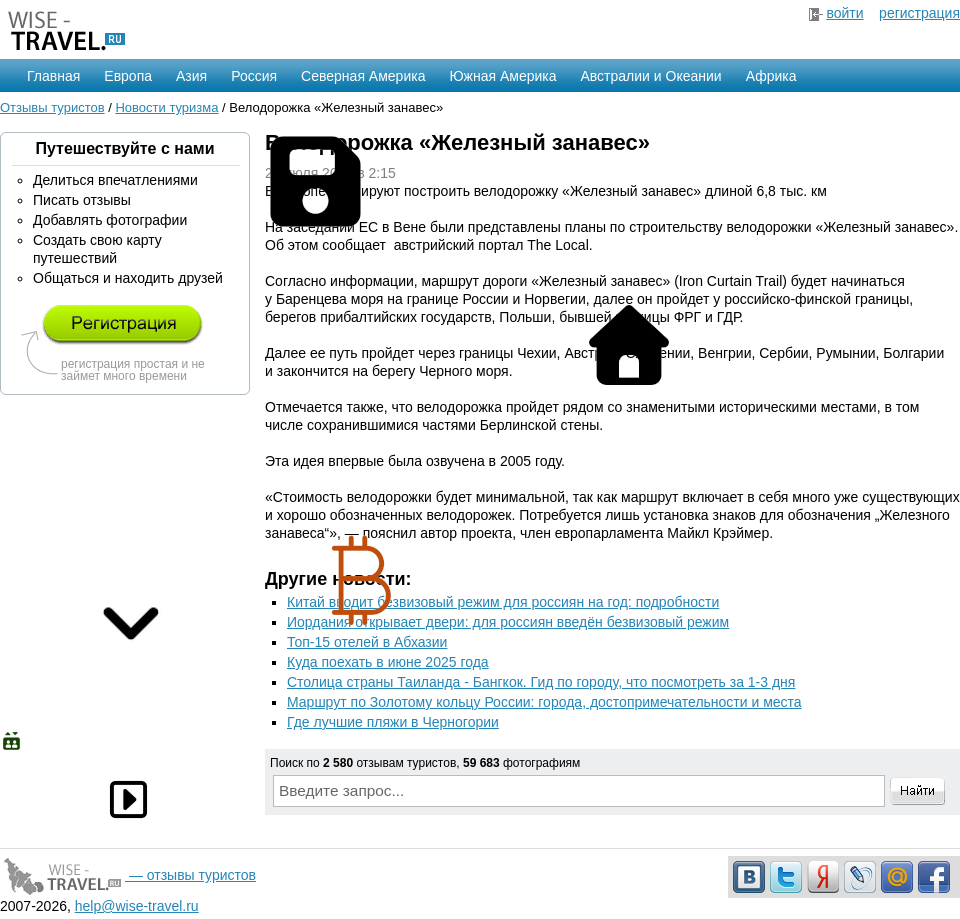 This screenshot has width=960, height=919. Describe the element at coordinates (11, 741) in the screenshot. I see `indicates elevator access nearby` at that location.